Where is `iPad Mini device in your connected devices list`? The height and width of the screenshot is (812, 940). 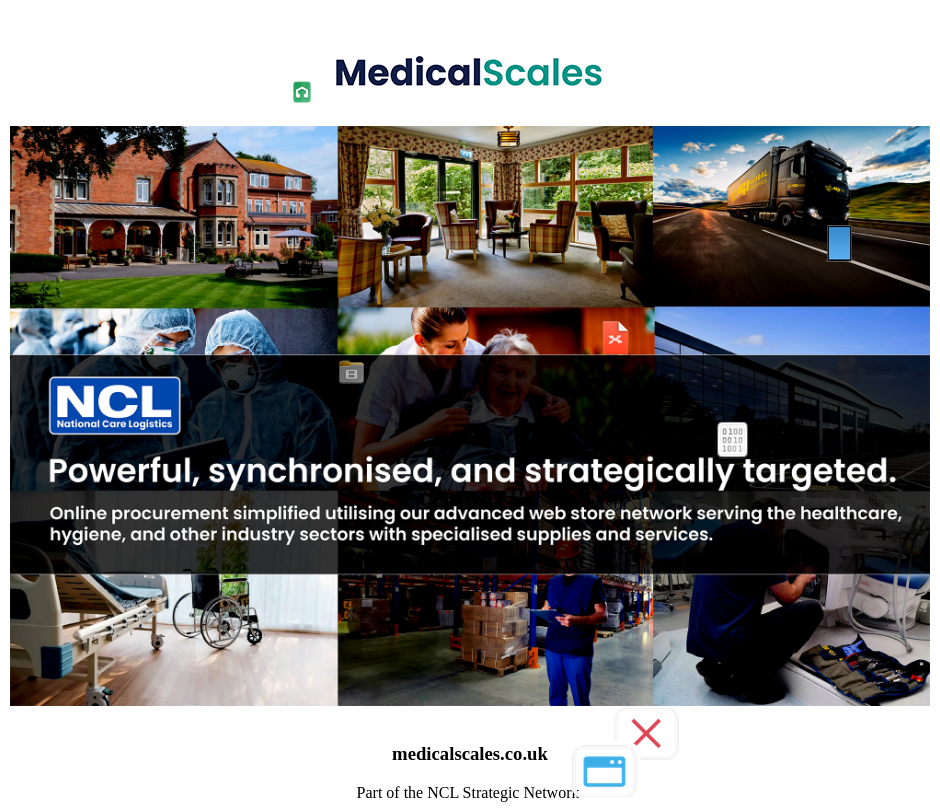 iPad Mini device in your connected devices list is located at coordinates (839, 239).